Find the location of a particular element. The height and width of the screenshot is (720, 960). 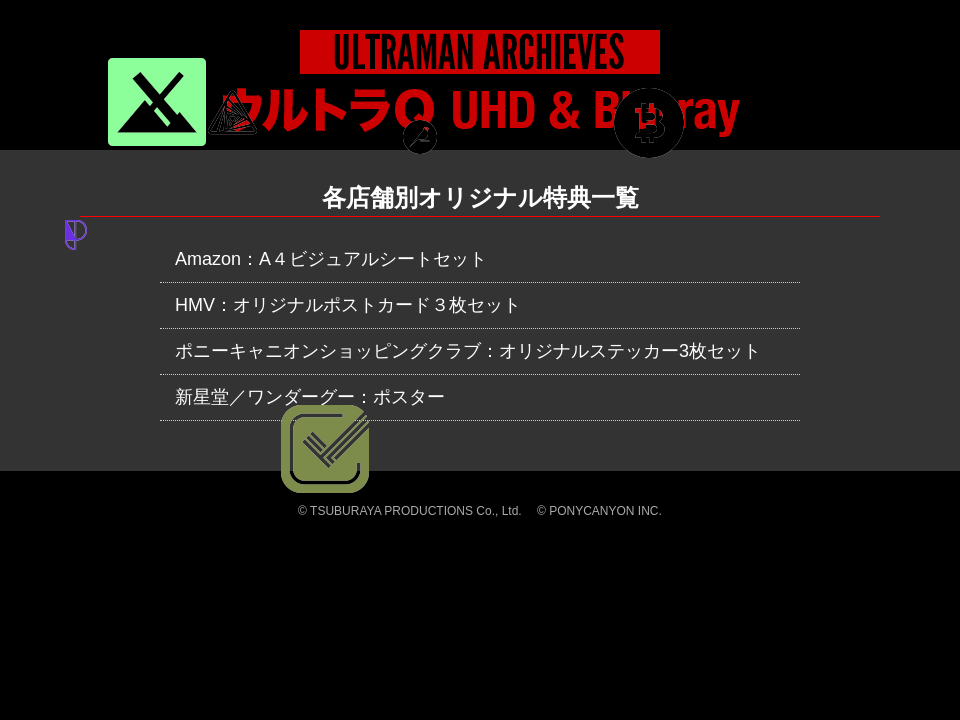

open the trakt app is located at coordinates (325, 449).